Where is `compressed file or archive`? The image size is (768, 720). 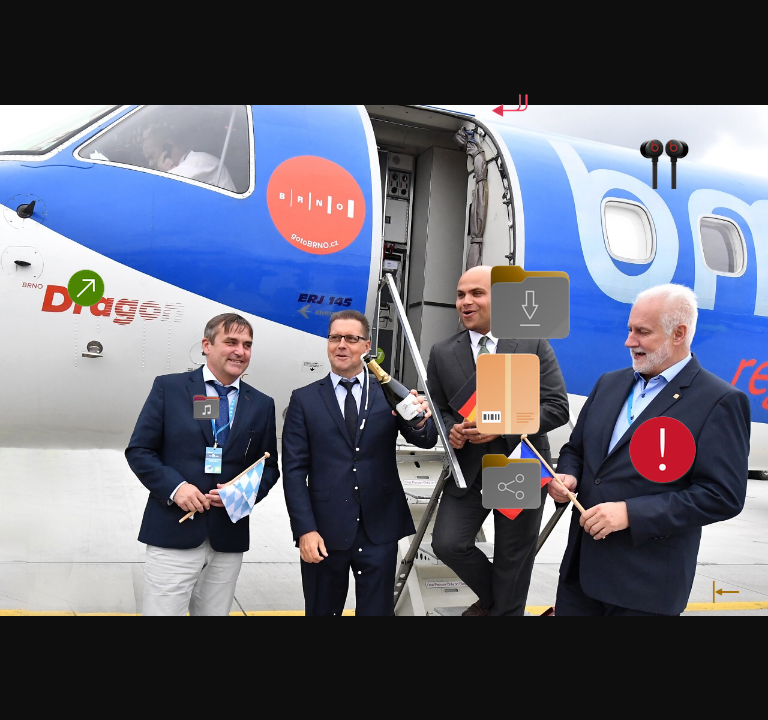
compressed file or archive is located at coordinates (508, 394).